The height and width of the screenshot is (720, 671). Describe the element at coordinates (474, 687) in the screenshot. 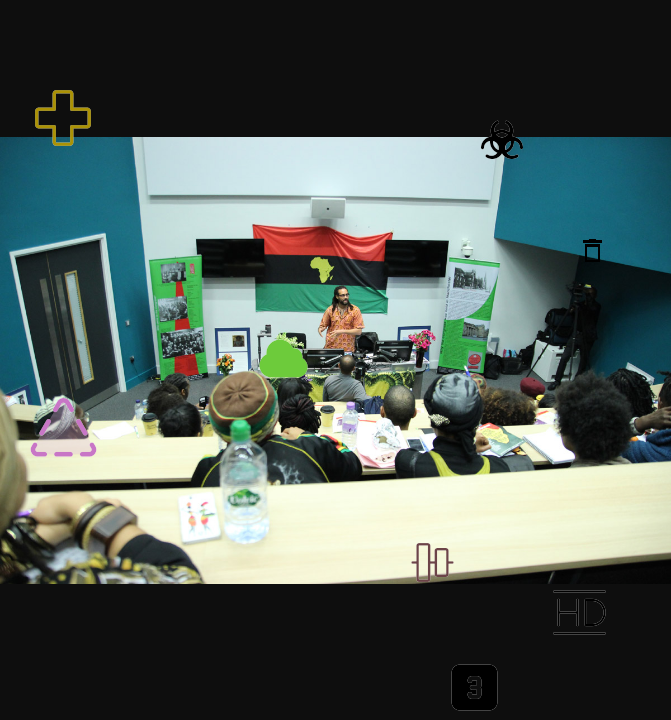

I see `indicates step 3 in a multi-step process` at that location.